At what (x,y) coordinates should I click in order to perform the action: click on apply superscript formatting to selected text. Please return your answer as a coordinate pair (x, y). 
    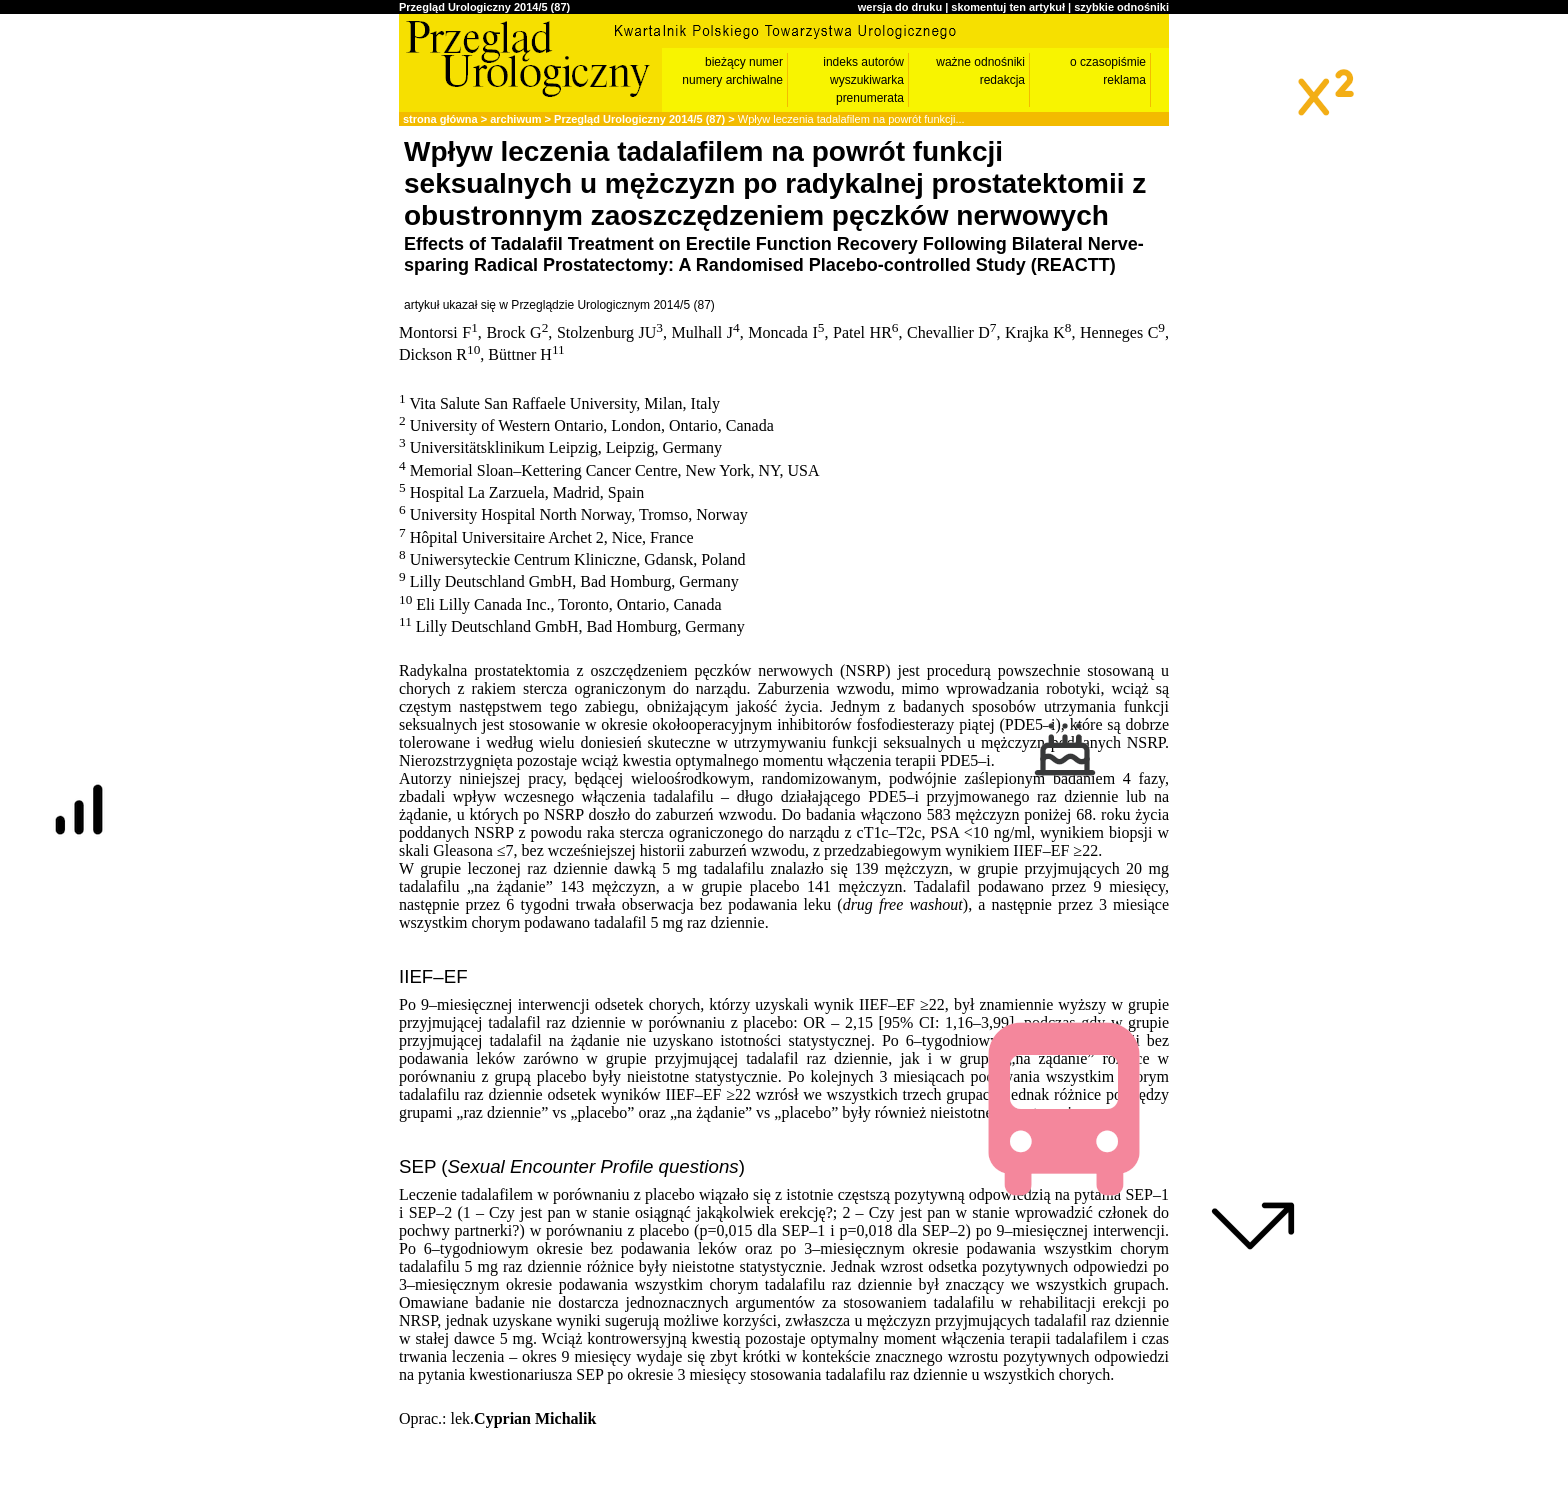
    Looking at the image, I should click on (1323, 97).